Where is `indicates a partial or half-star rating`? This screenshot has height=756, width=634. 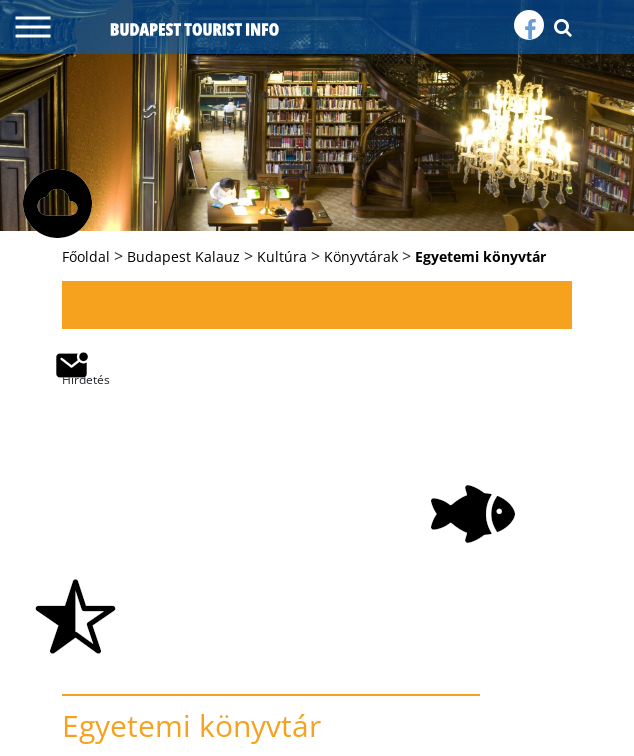 indicates a partial or half-star rating is located at coordinates (75, 616).